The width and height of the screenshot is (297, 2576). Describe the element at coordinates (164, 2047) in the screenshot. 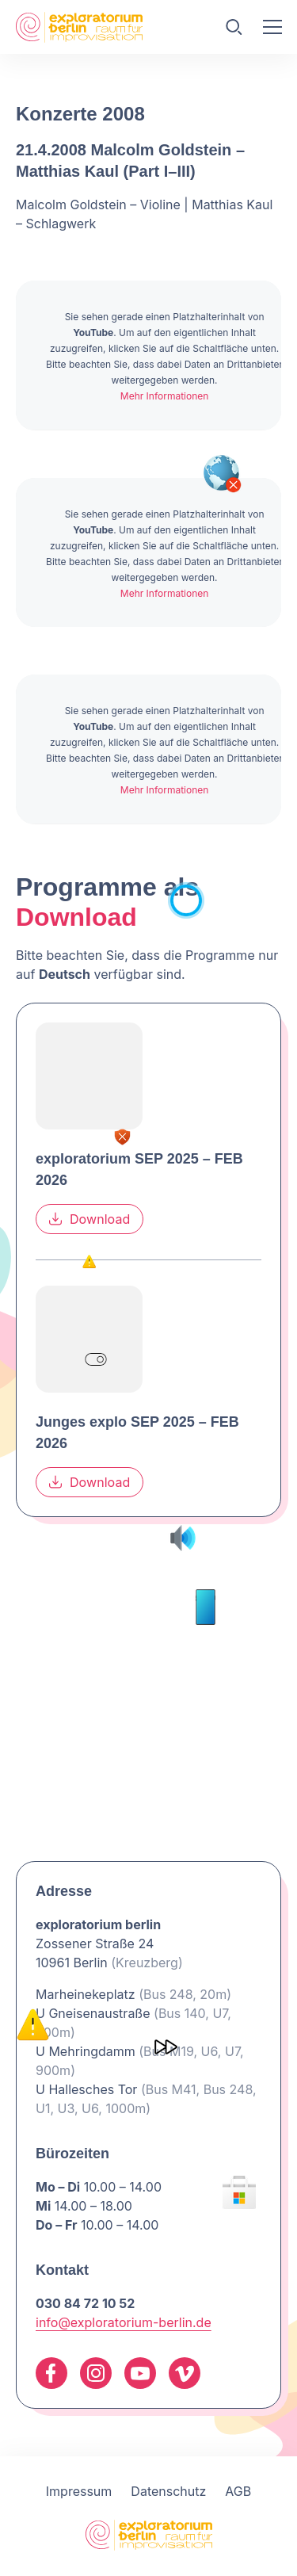

I see `skip forward in media playback` at that location.